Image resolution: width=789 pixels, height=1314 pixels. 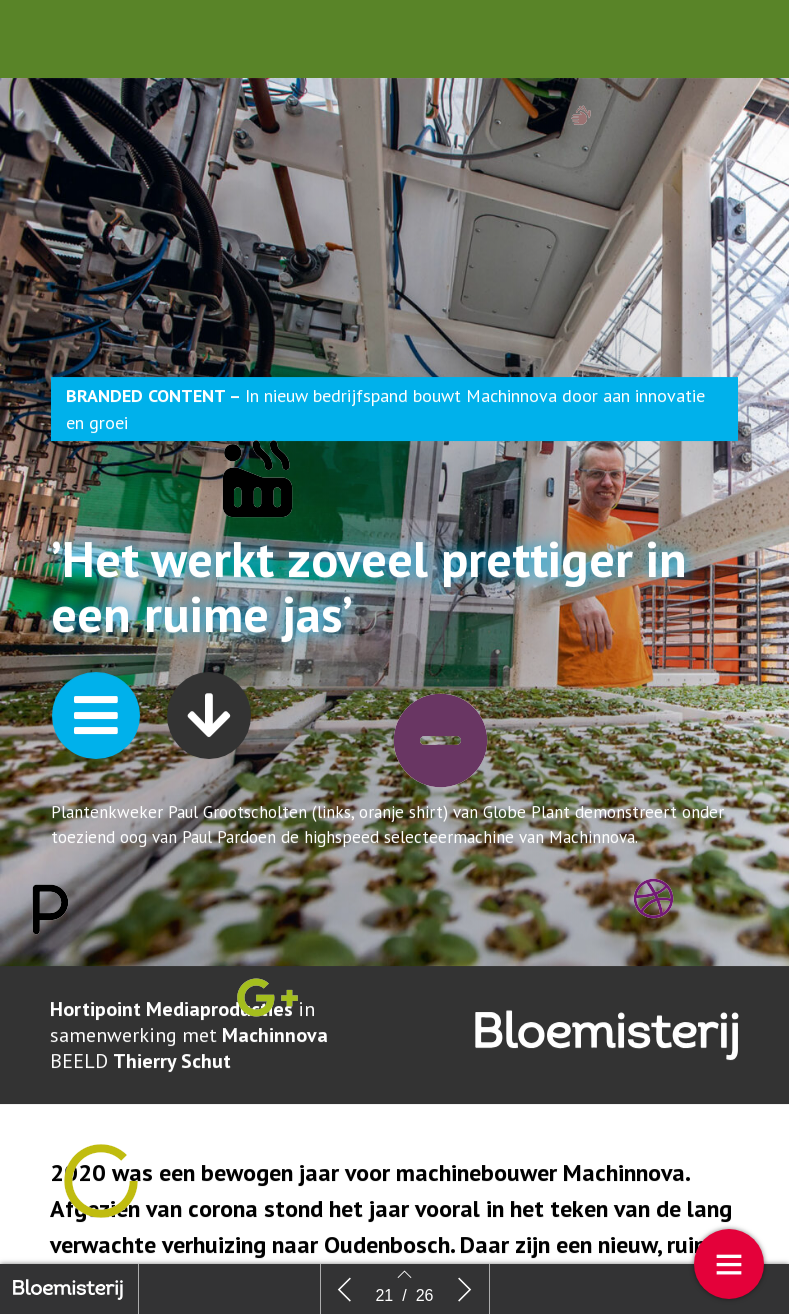 I want to click on indicates parking availability or location, so click(x=50, y=909).